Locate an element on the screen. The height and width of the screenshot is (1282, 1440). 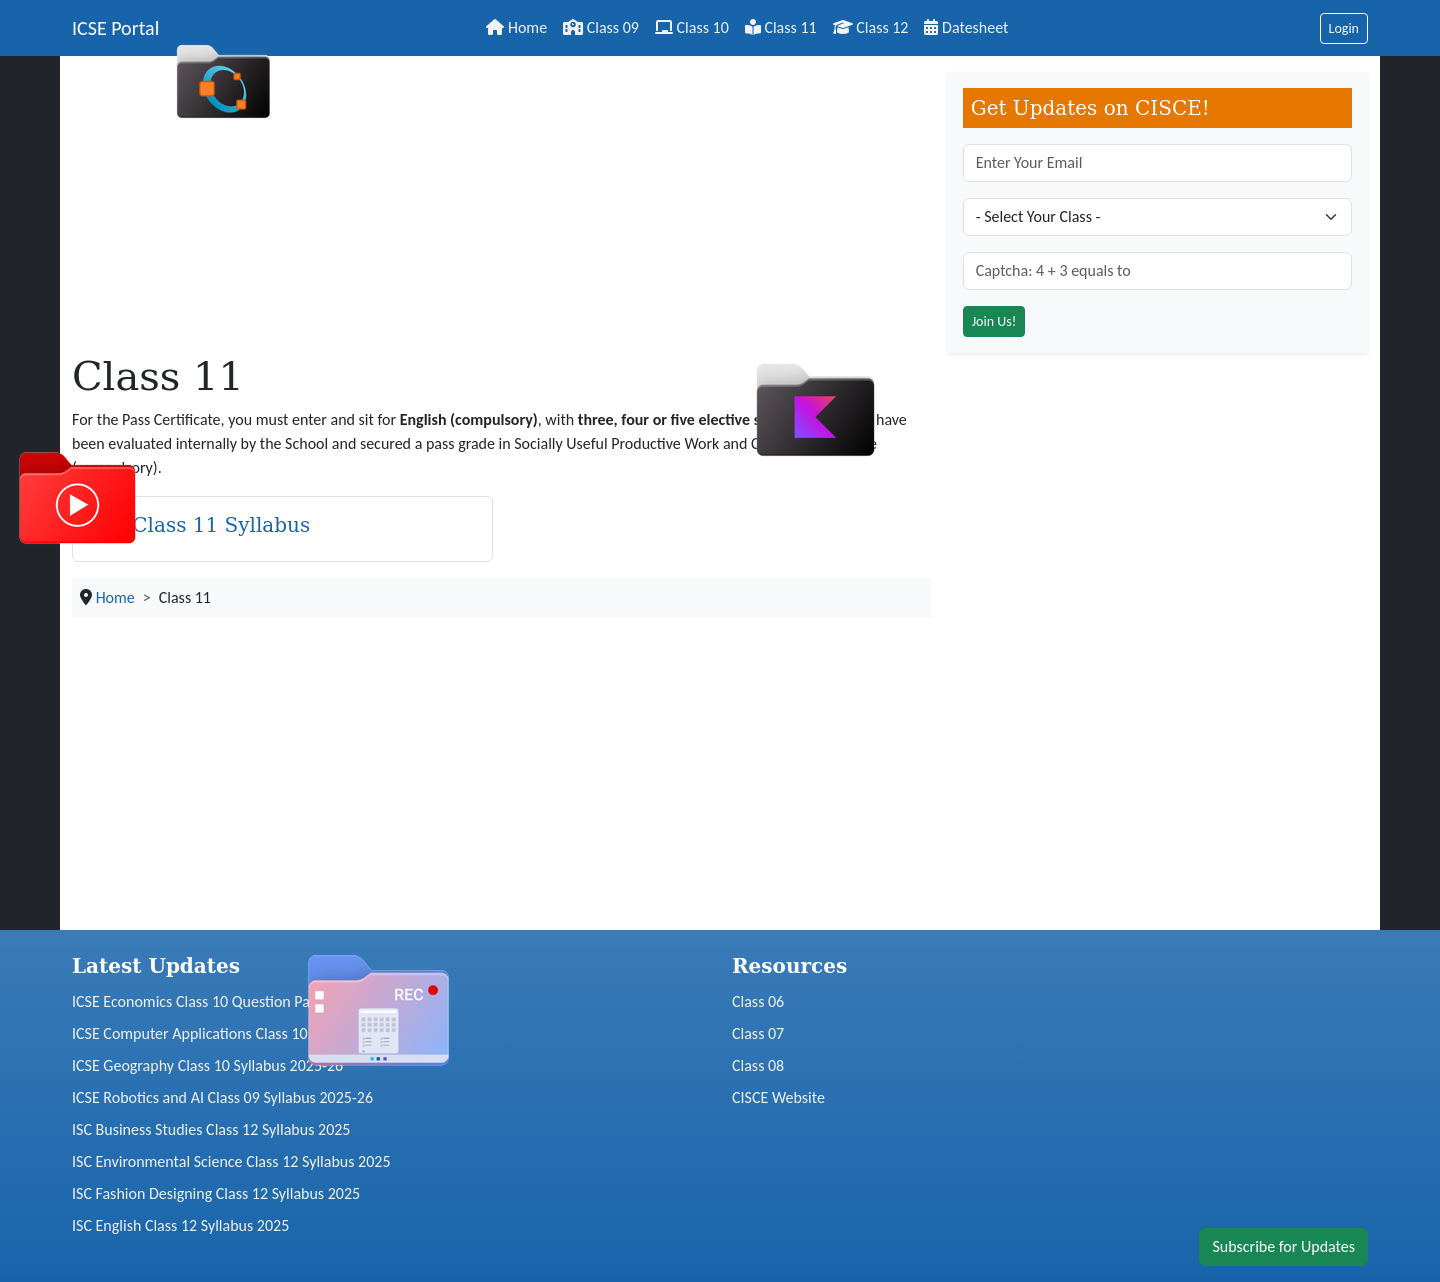
open folder containing youtube music files is located at coordinates (77, 501).